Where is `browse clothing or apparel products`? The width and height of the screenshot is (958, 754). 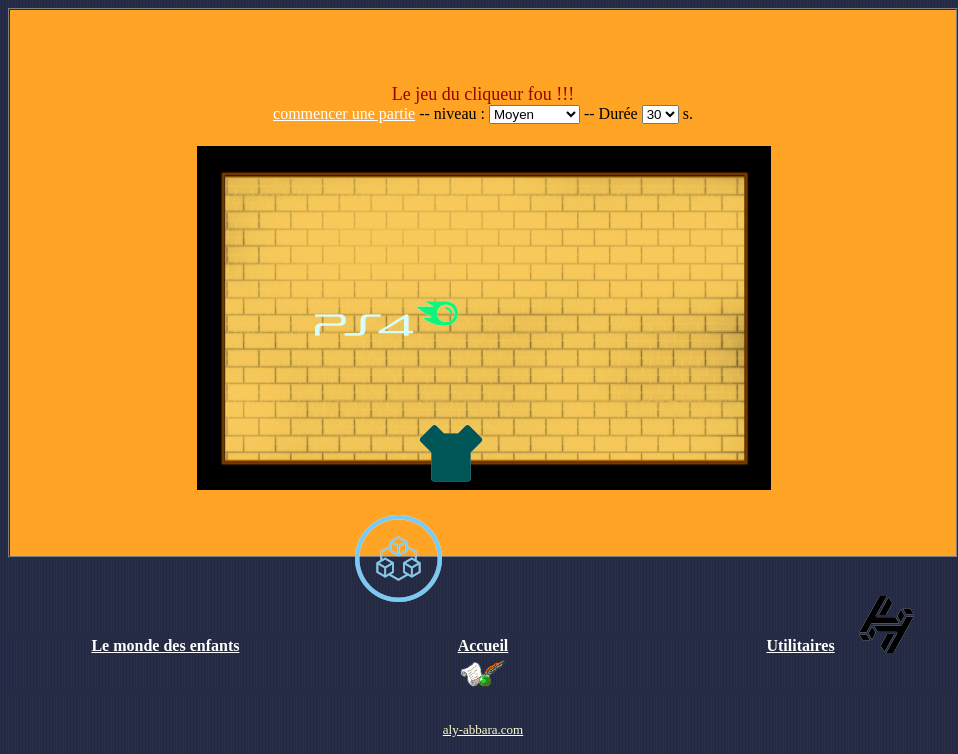
browse clothing or apparel products is located at coordinates (451, 453).